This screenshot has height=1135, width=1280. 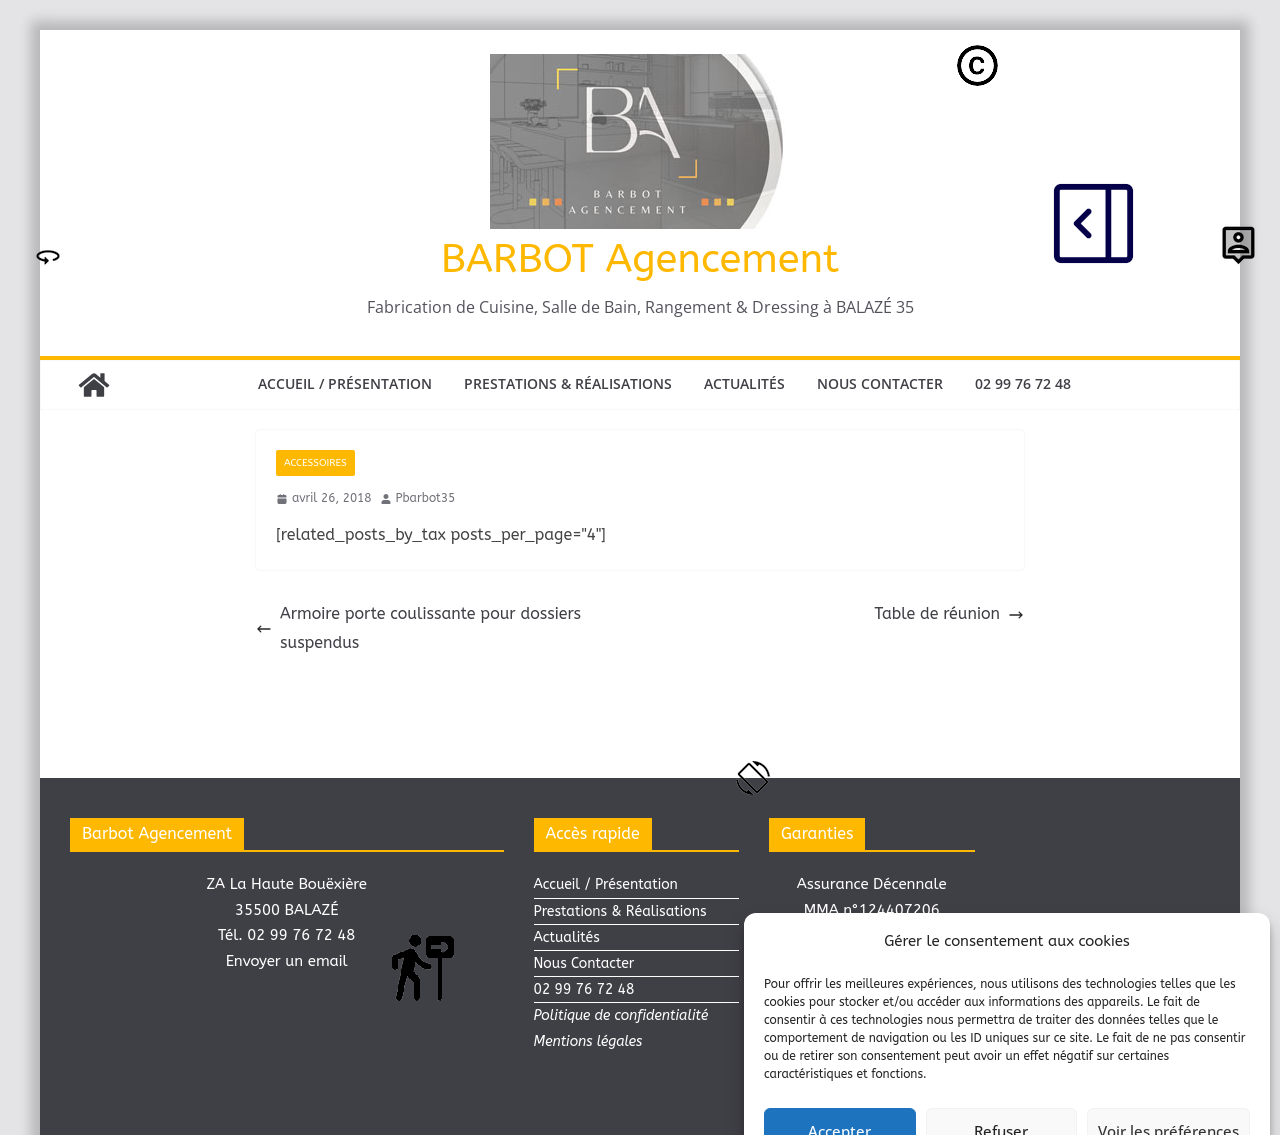 I want to click on expand the sidebar panel, so click(x=1093, y=223).